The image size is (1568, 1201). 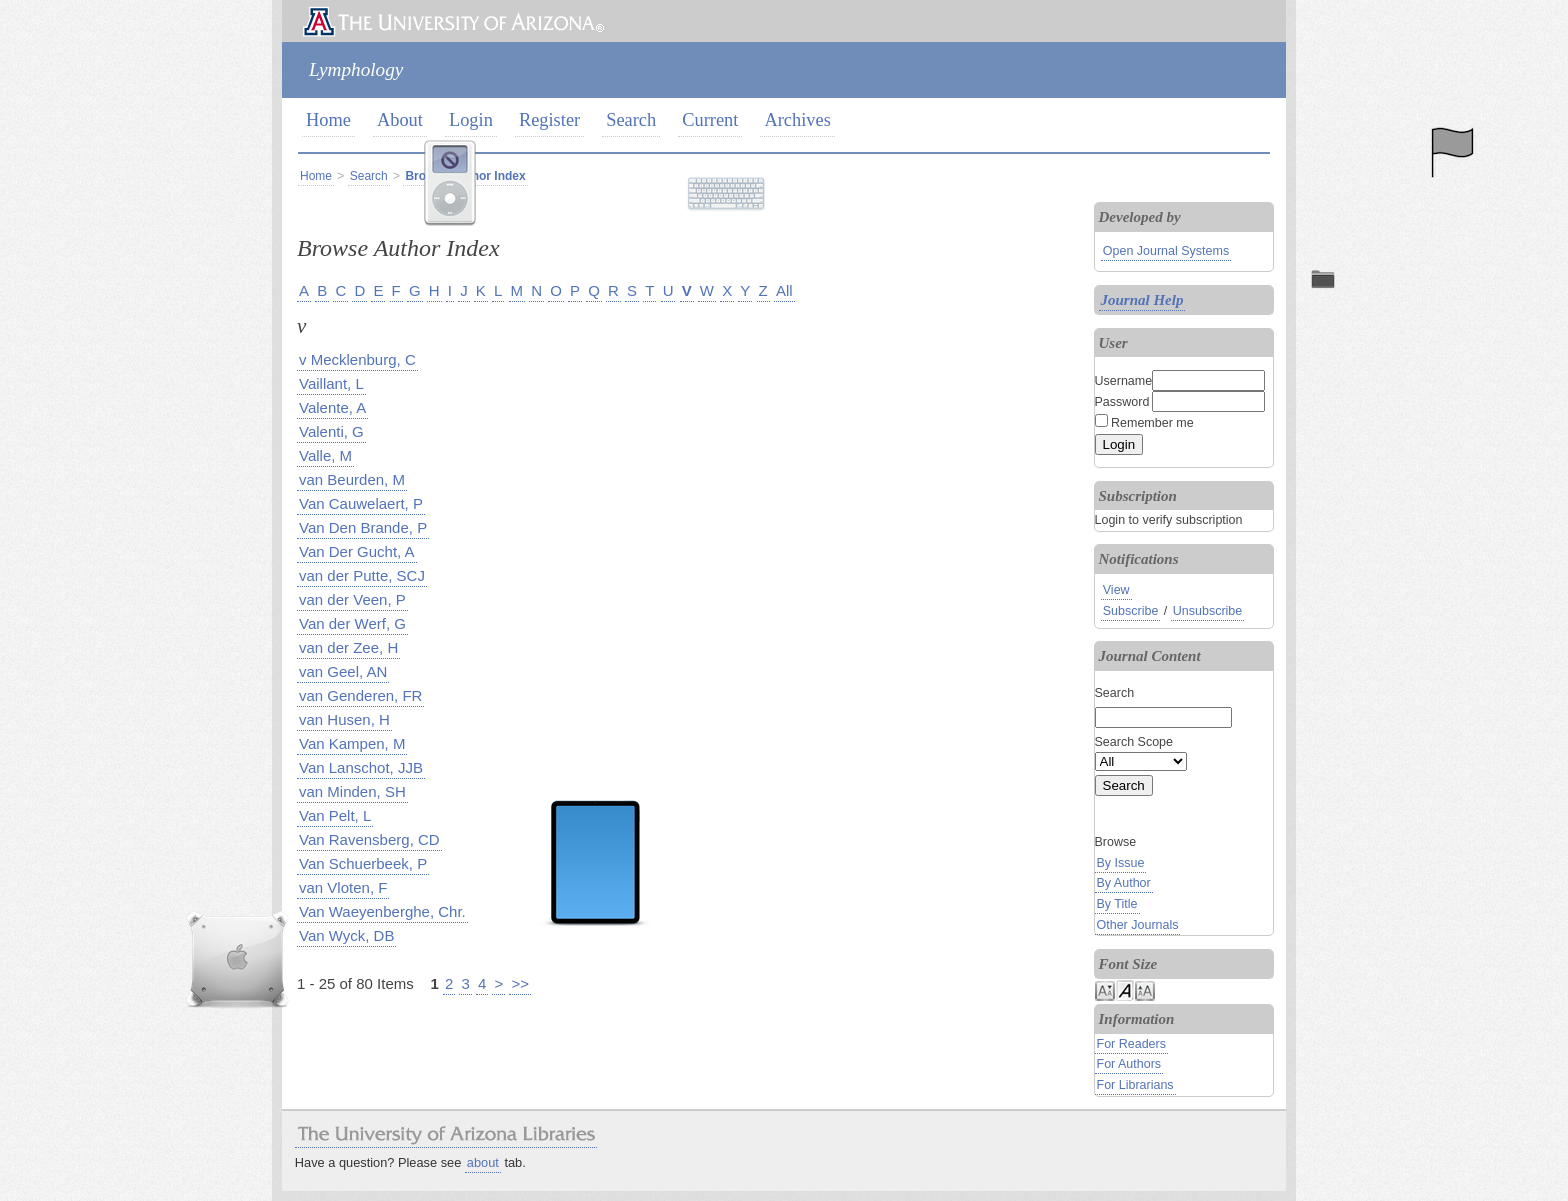 I want to click on connect to a bluetooth keyboard, so click(x=726, y=193).